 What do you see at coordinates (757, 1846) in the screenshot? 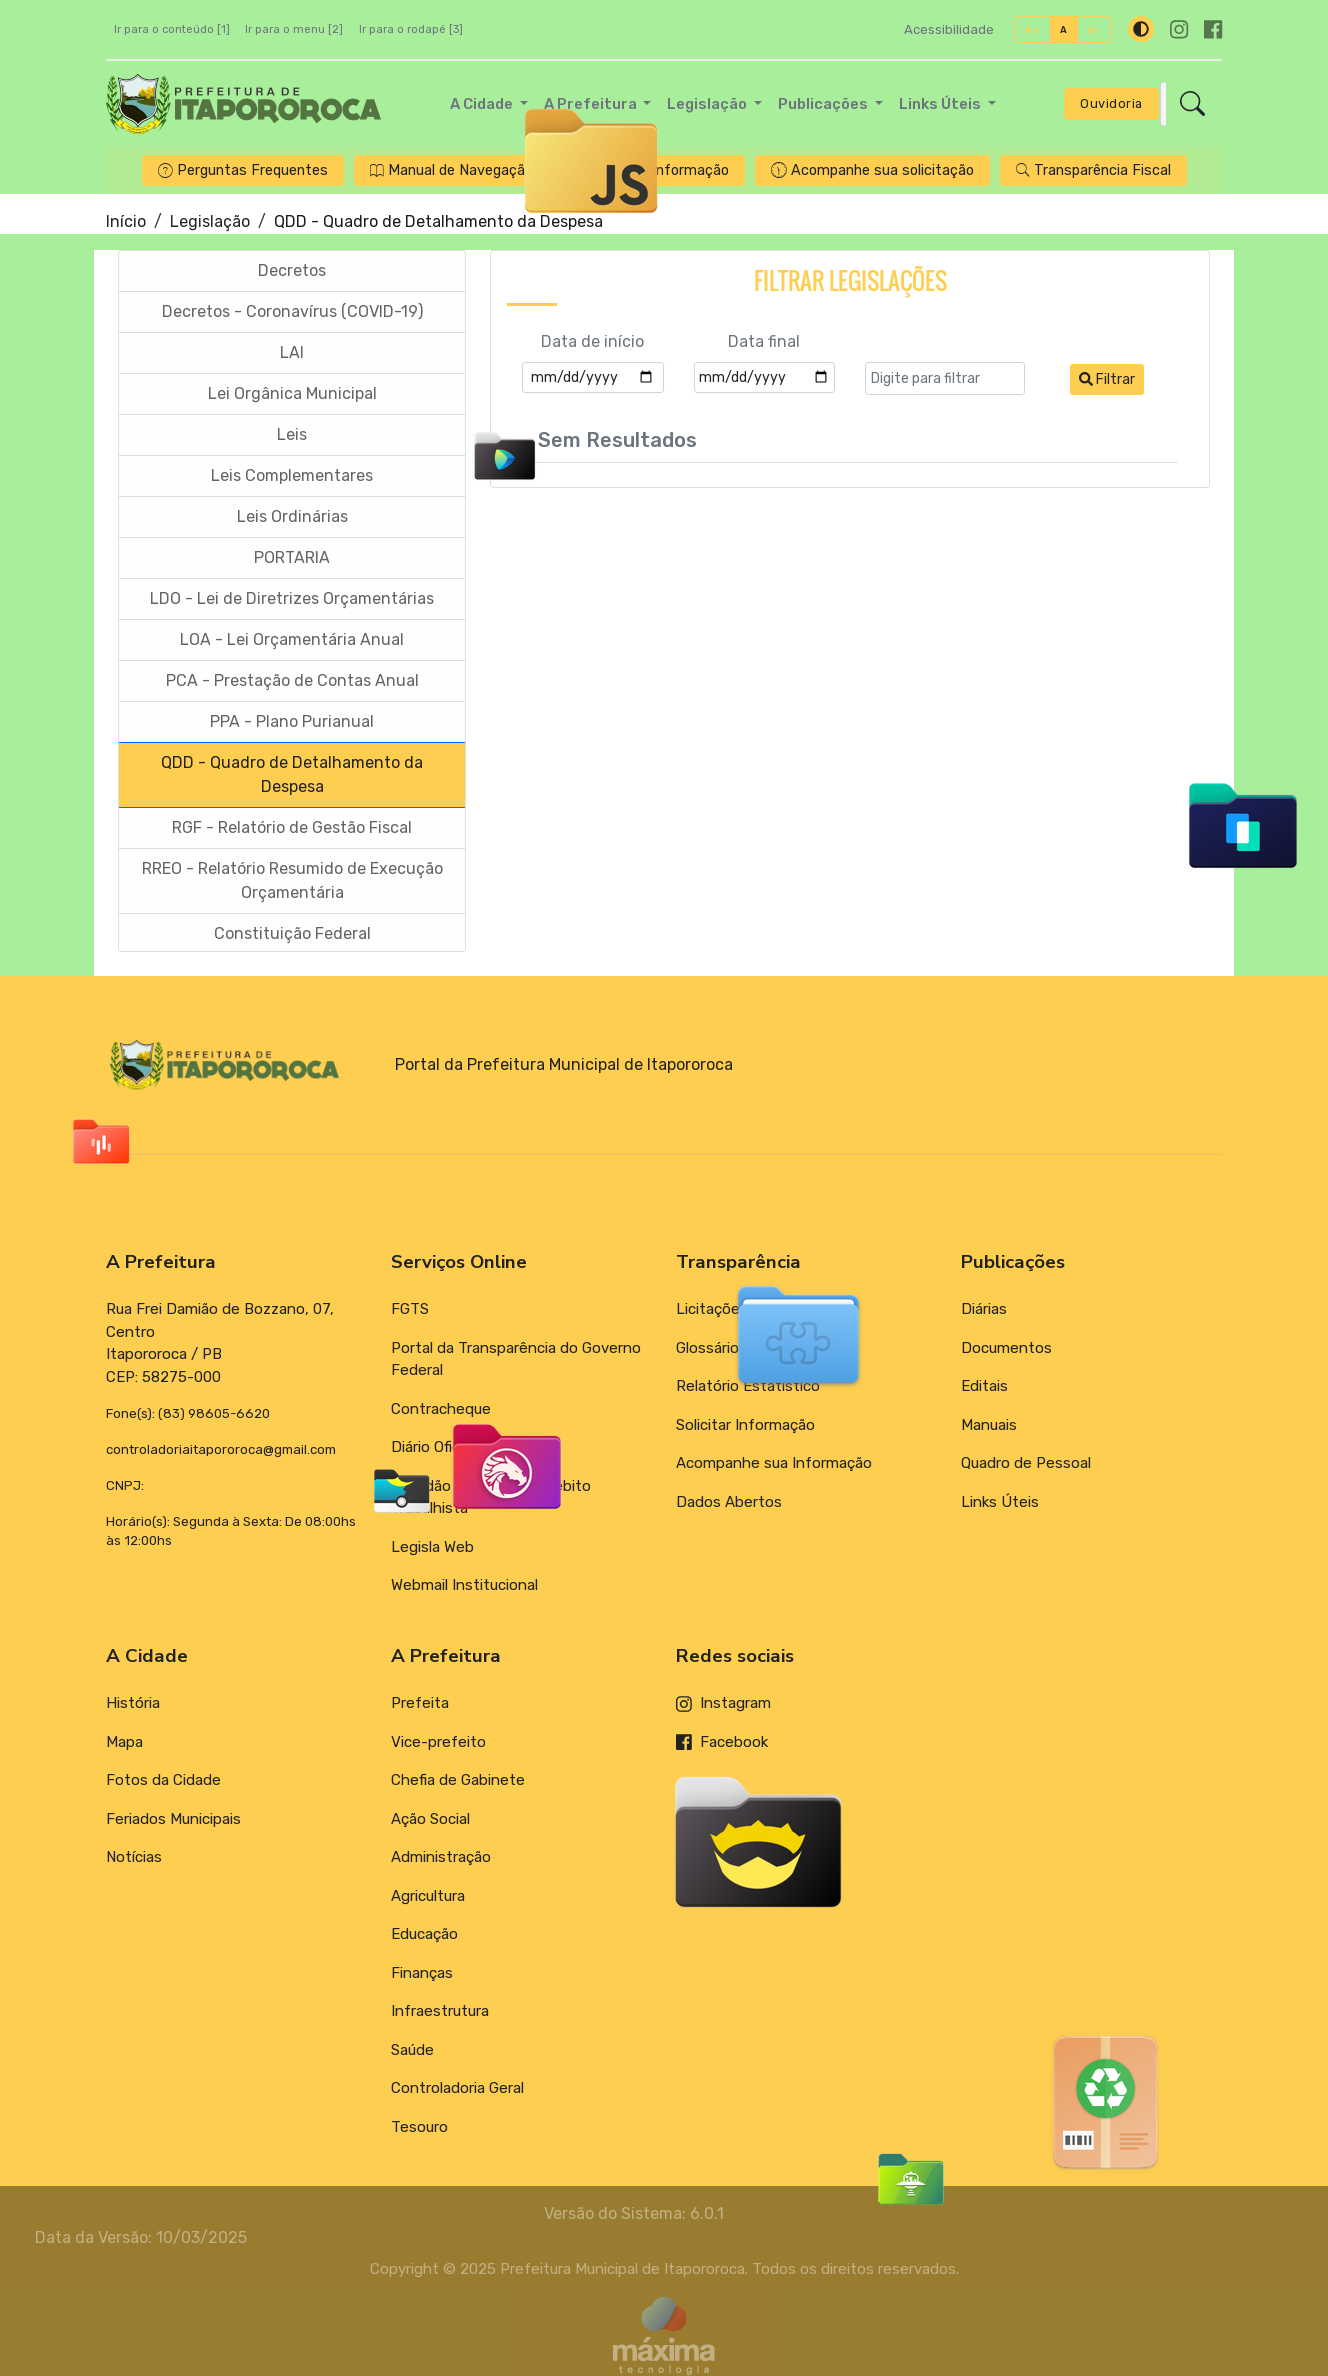
I see `folder containing nim programming language projects` at bounding box center [757, 1846].